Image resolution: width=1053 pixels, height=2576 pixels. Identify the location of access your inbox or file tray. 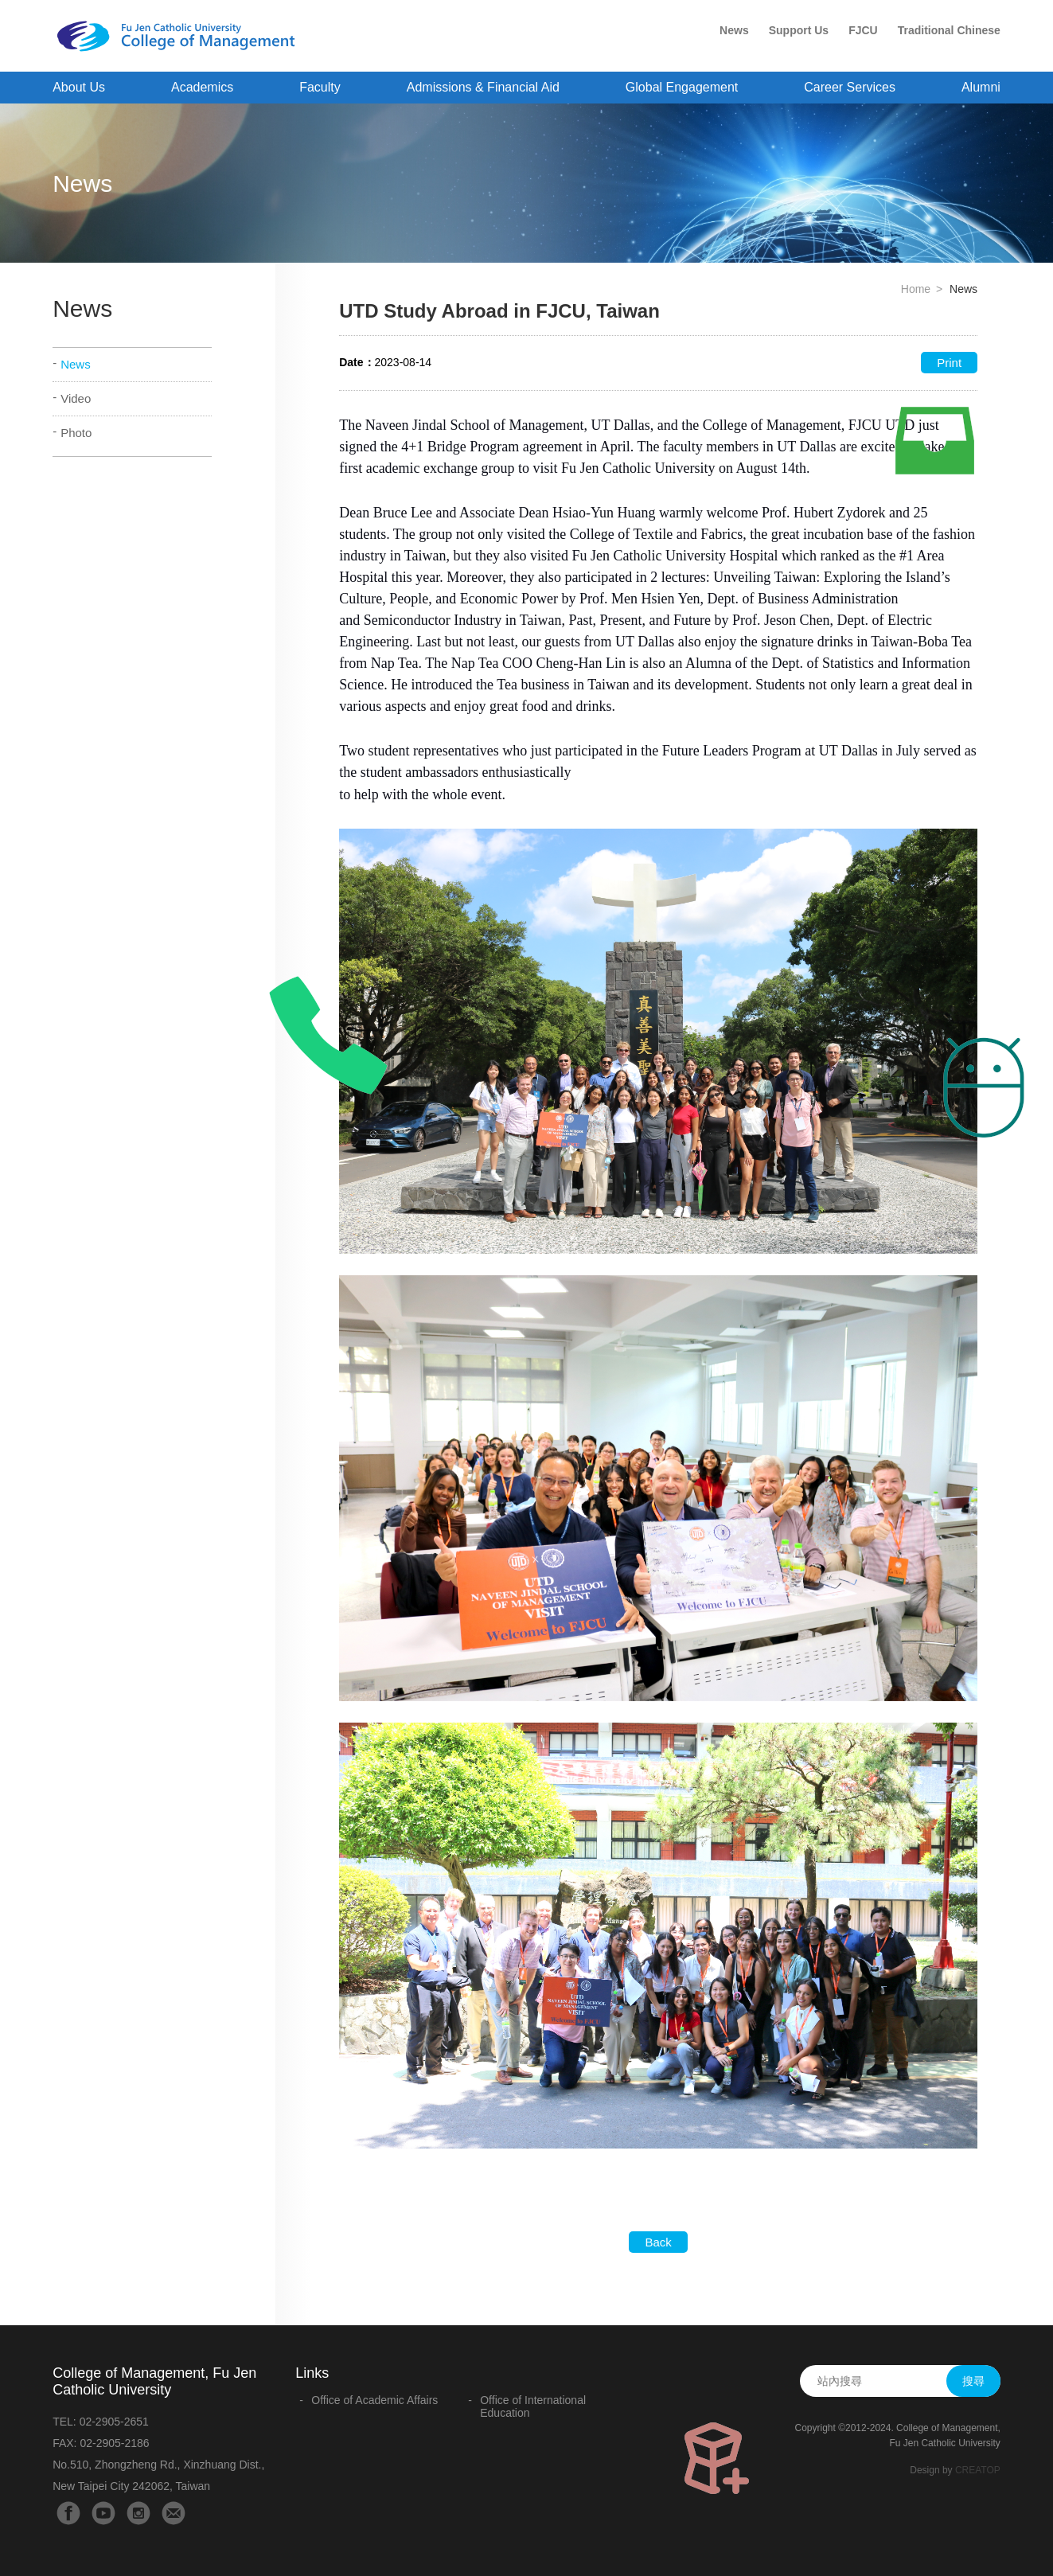
(934, 440).